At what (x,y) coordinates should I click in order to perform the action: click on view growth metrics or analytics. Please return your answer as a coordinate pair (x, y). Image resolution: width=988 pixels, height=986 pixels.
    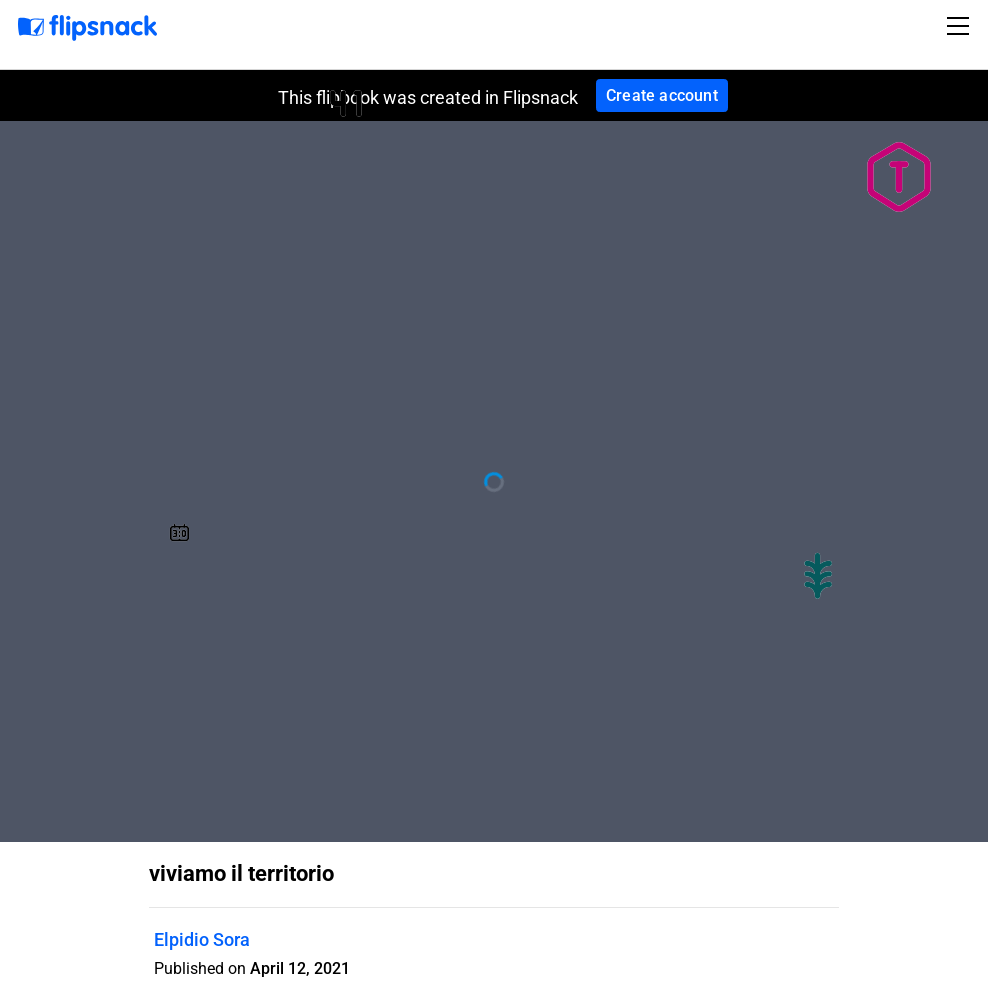
    Looking at the image, I should click on (817, 576).